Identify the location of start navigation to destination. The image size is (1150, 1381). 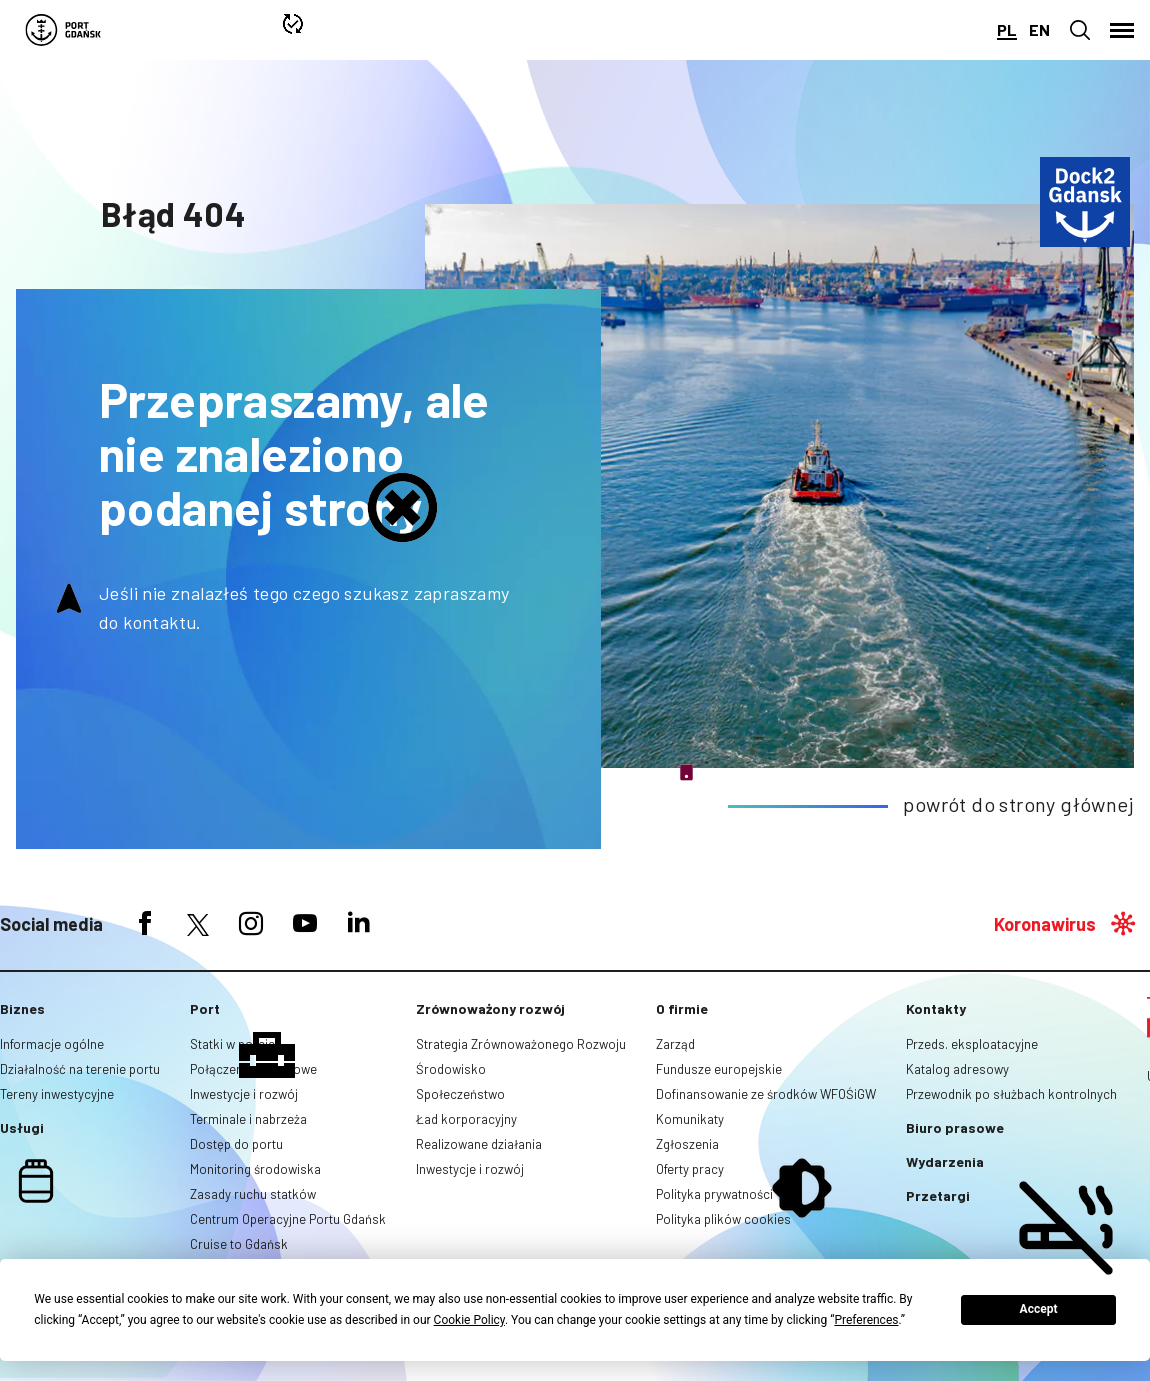
(69, 598).